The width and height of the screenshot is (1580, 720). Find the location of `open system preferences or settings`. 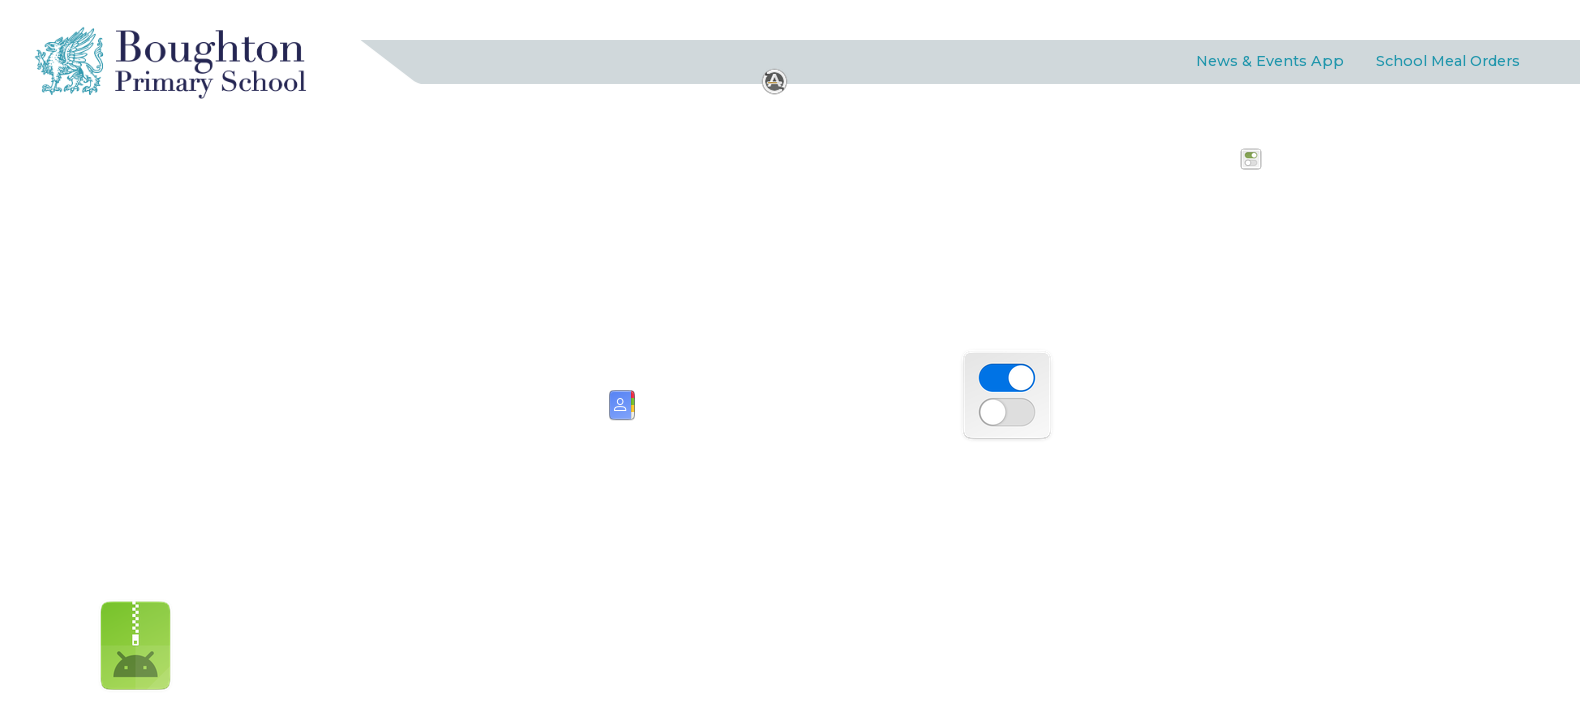

open system preferences or settings is located at coordinates (1007, 395).